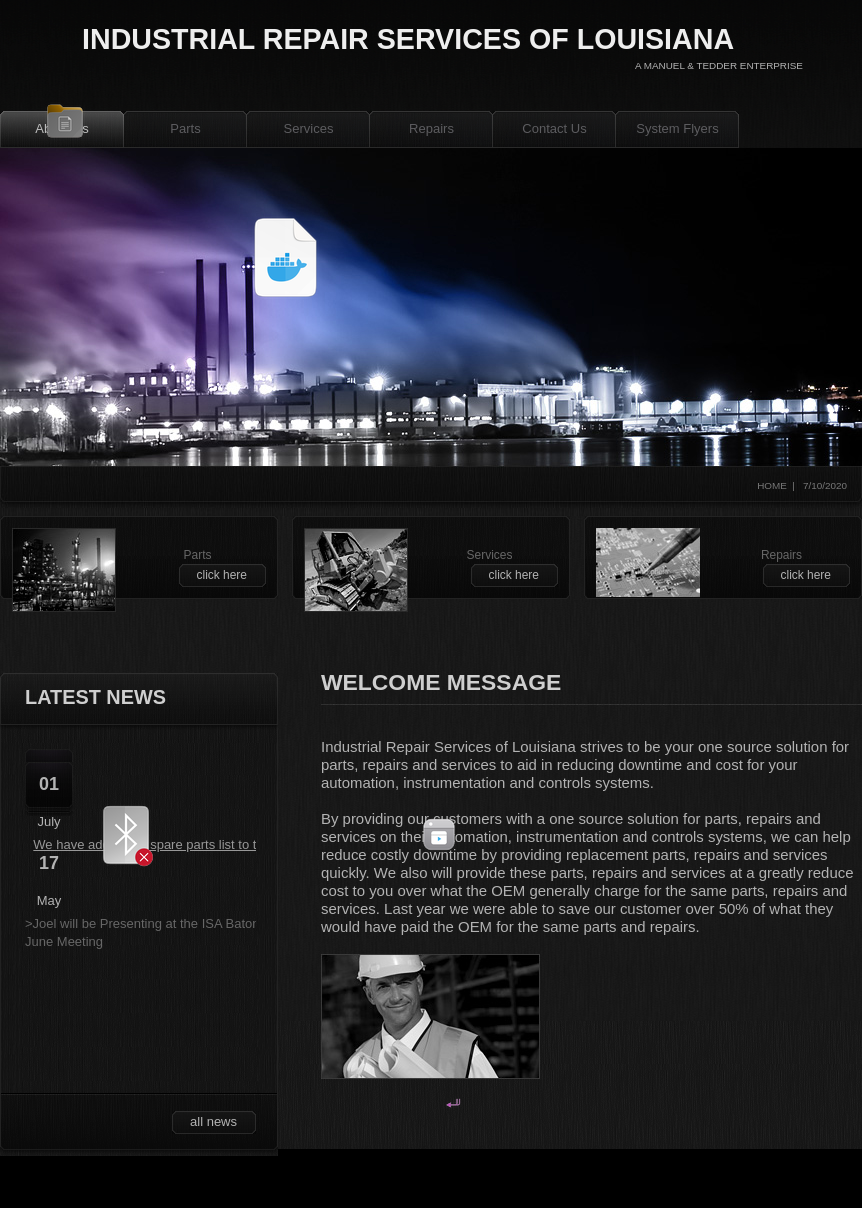 The image size is (862, 1208). Describe the element at coordinates (285, 257) in the screenshot. I see `a dockerfile or docker configuration file` at that location.